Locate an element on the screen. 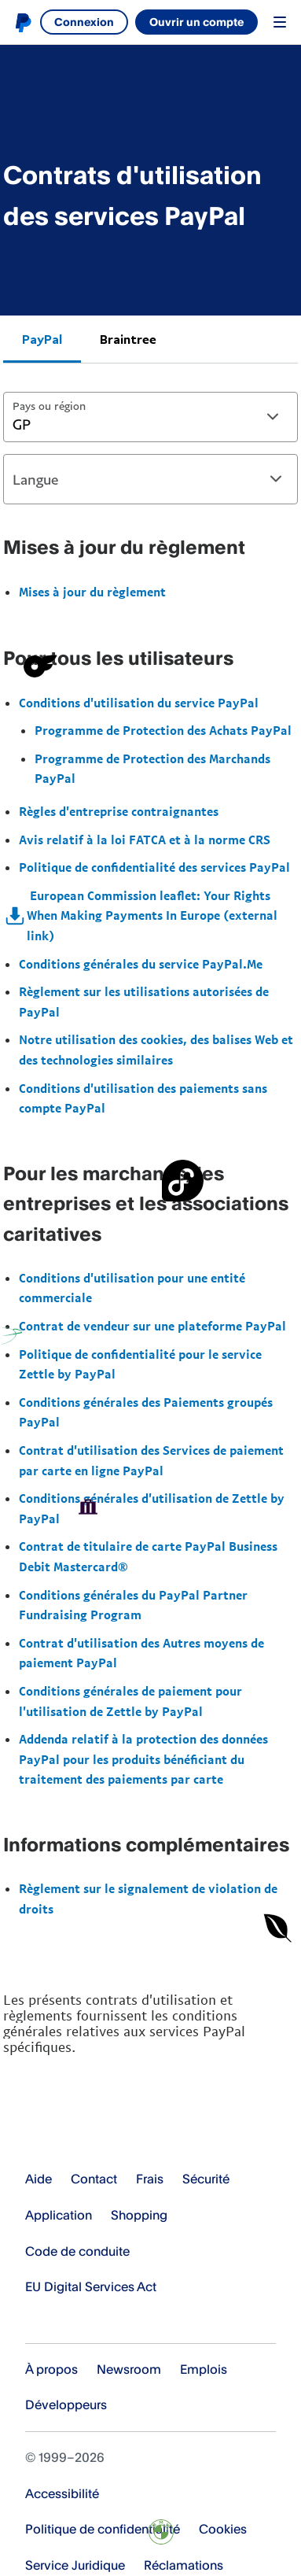 The image size is (301, 2576). open the OnlyFans app is located at coordinates (40, 666).